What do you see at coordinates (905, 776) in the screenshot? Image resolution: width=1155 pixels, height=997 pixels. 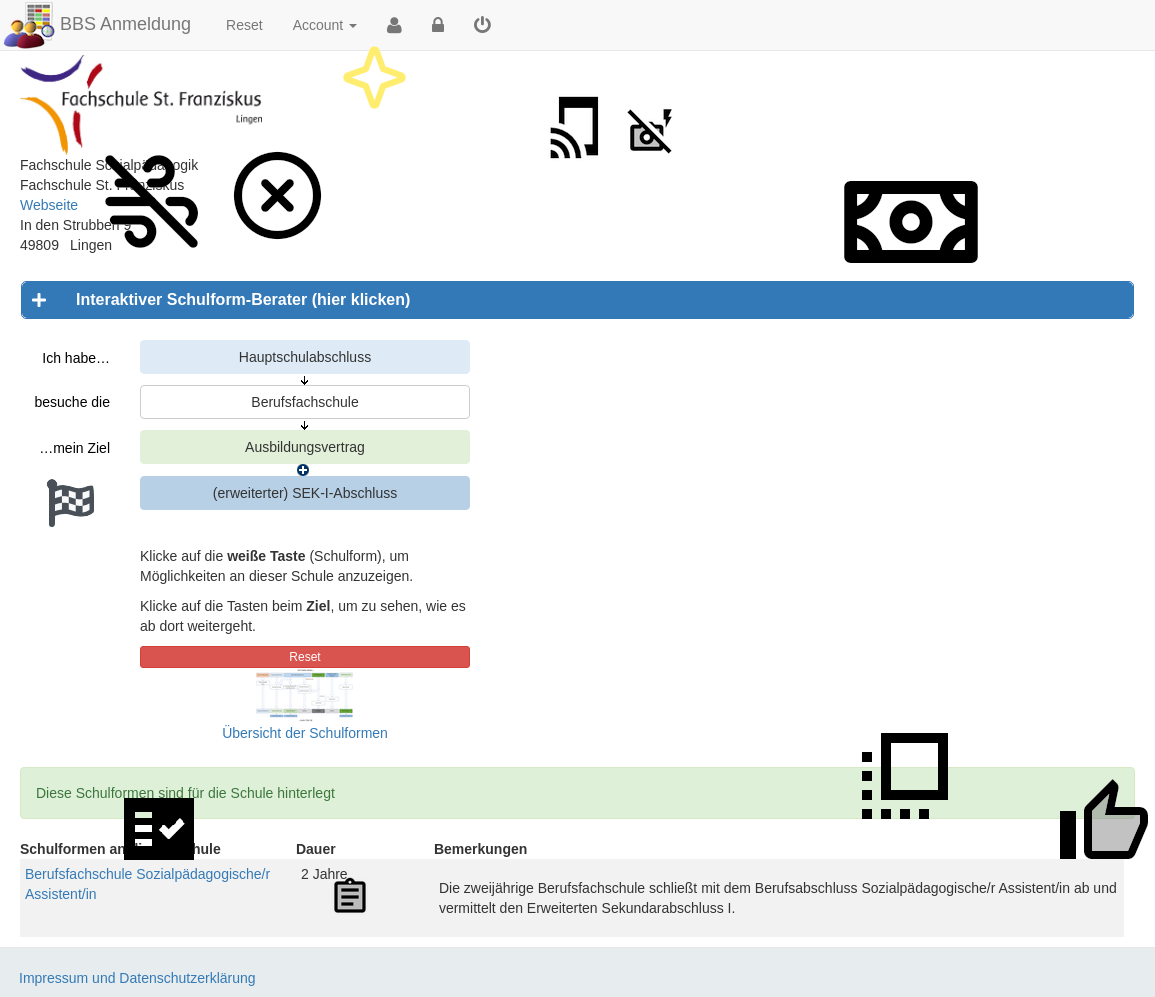 I see `bring element to front of layer stack` at bounding box center [905, 776].